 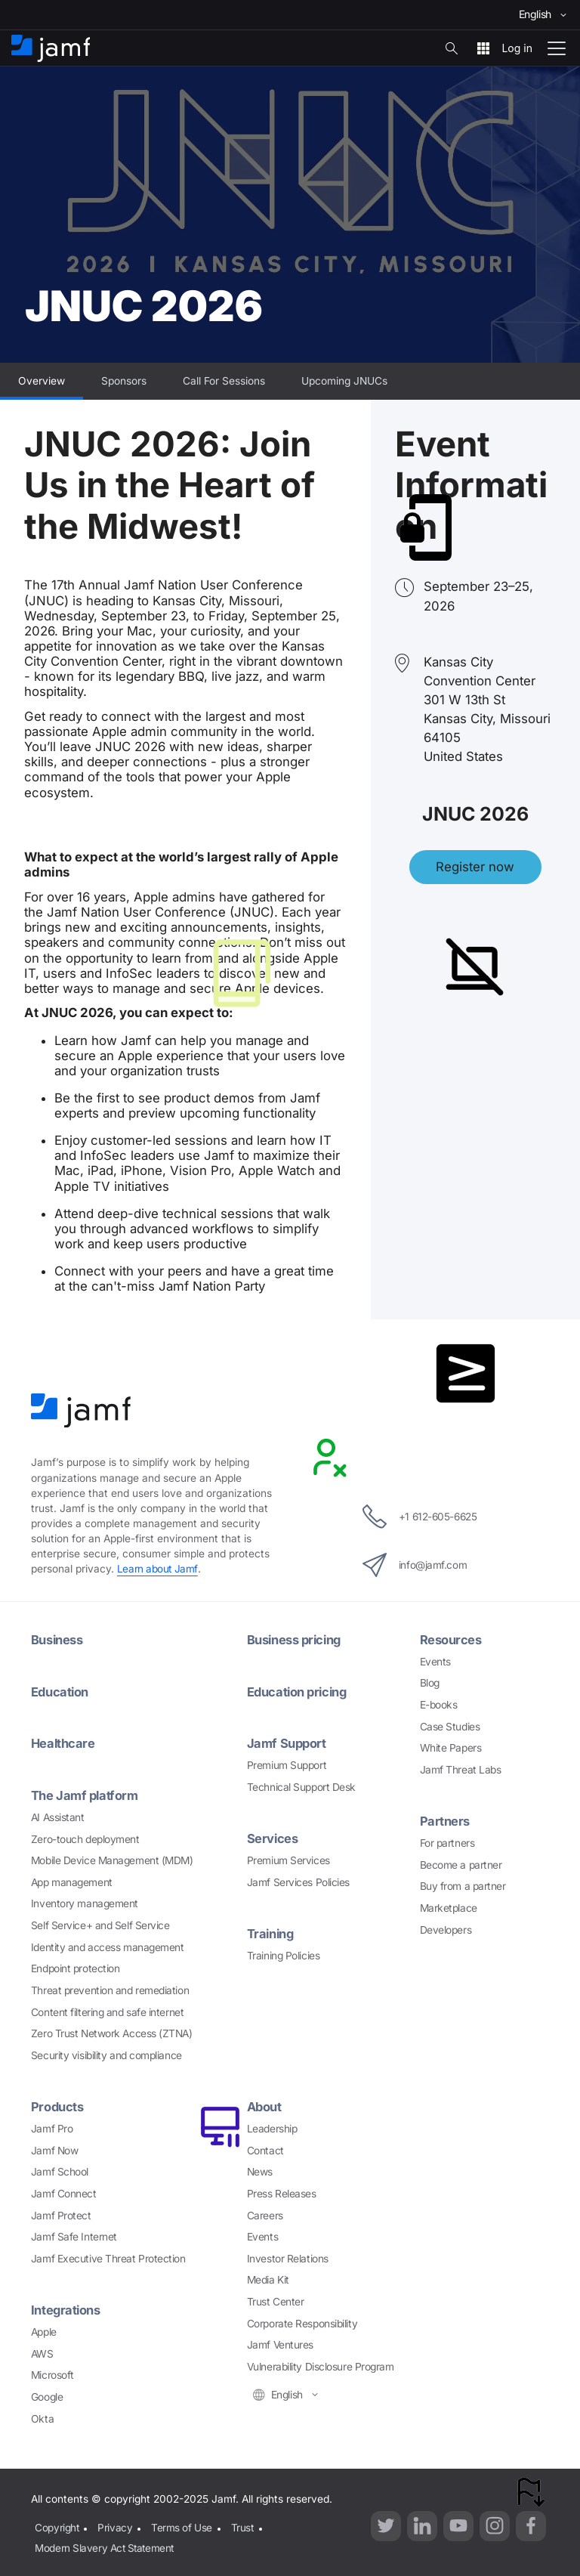 I want to click on remove a user from a list or group, so click(x=326, y=1457).